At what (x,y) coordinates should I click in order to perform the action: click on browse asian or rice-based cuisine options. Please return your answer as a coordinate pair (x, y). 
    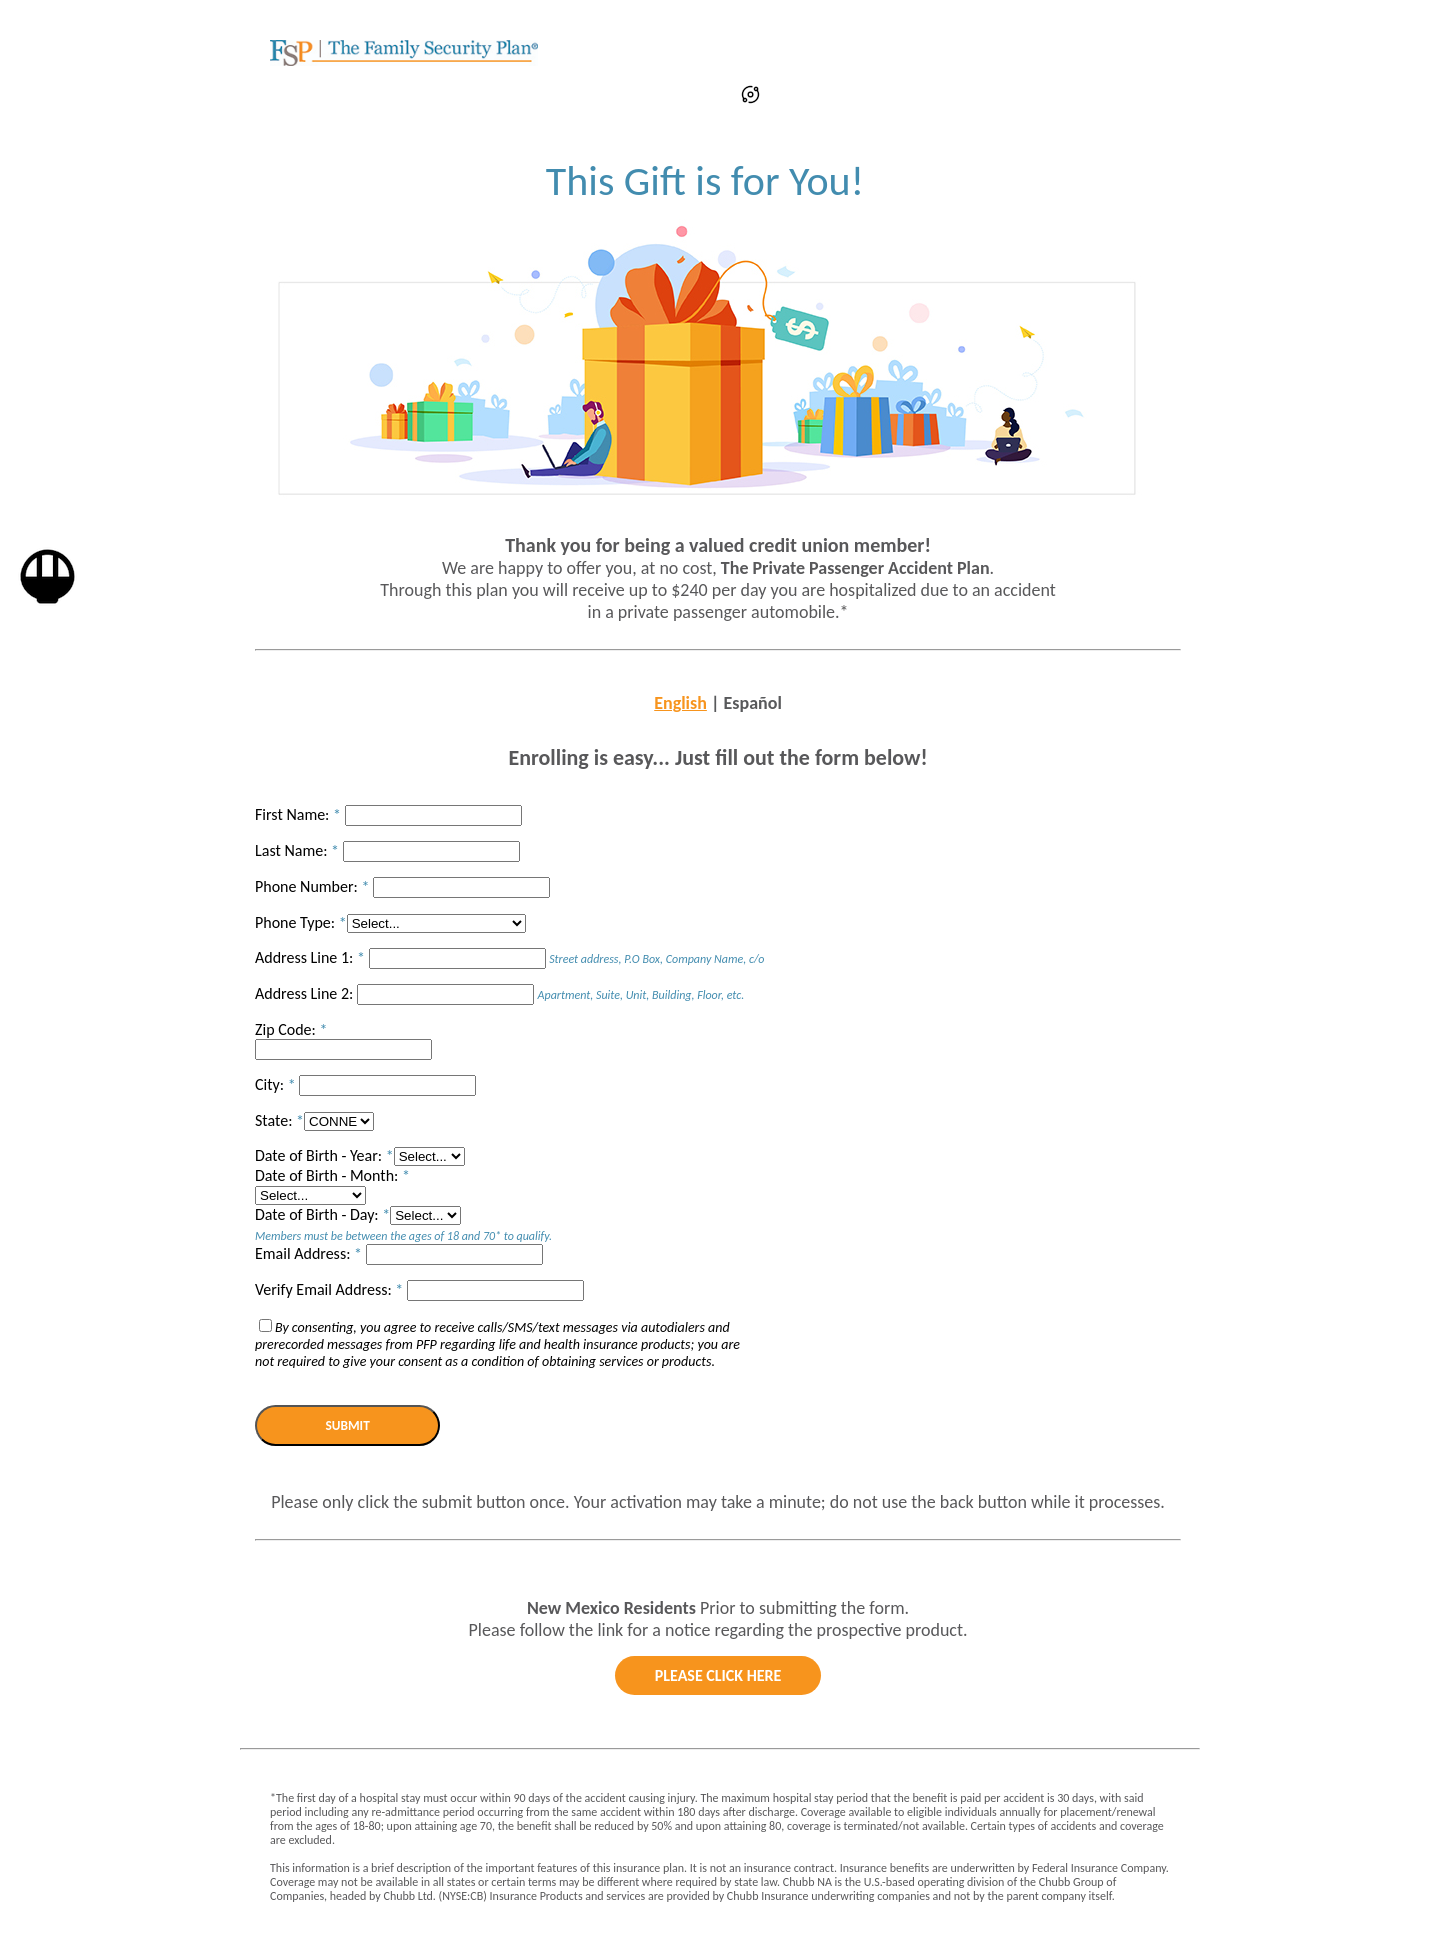
    Looking at the image, I should click on (47, 576).